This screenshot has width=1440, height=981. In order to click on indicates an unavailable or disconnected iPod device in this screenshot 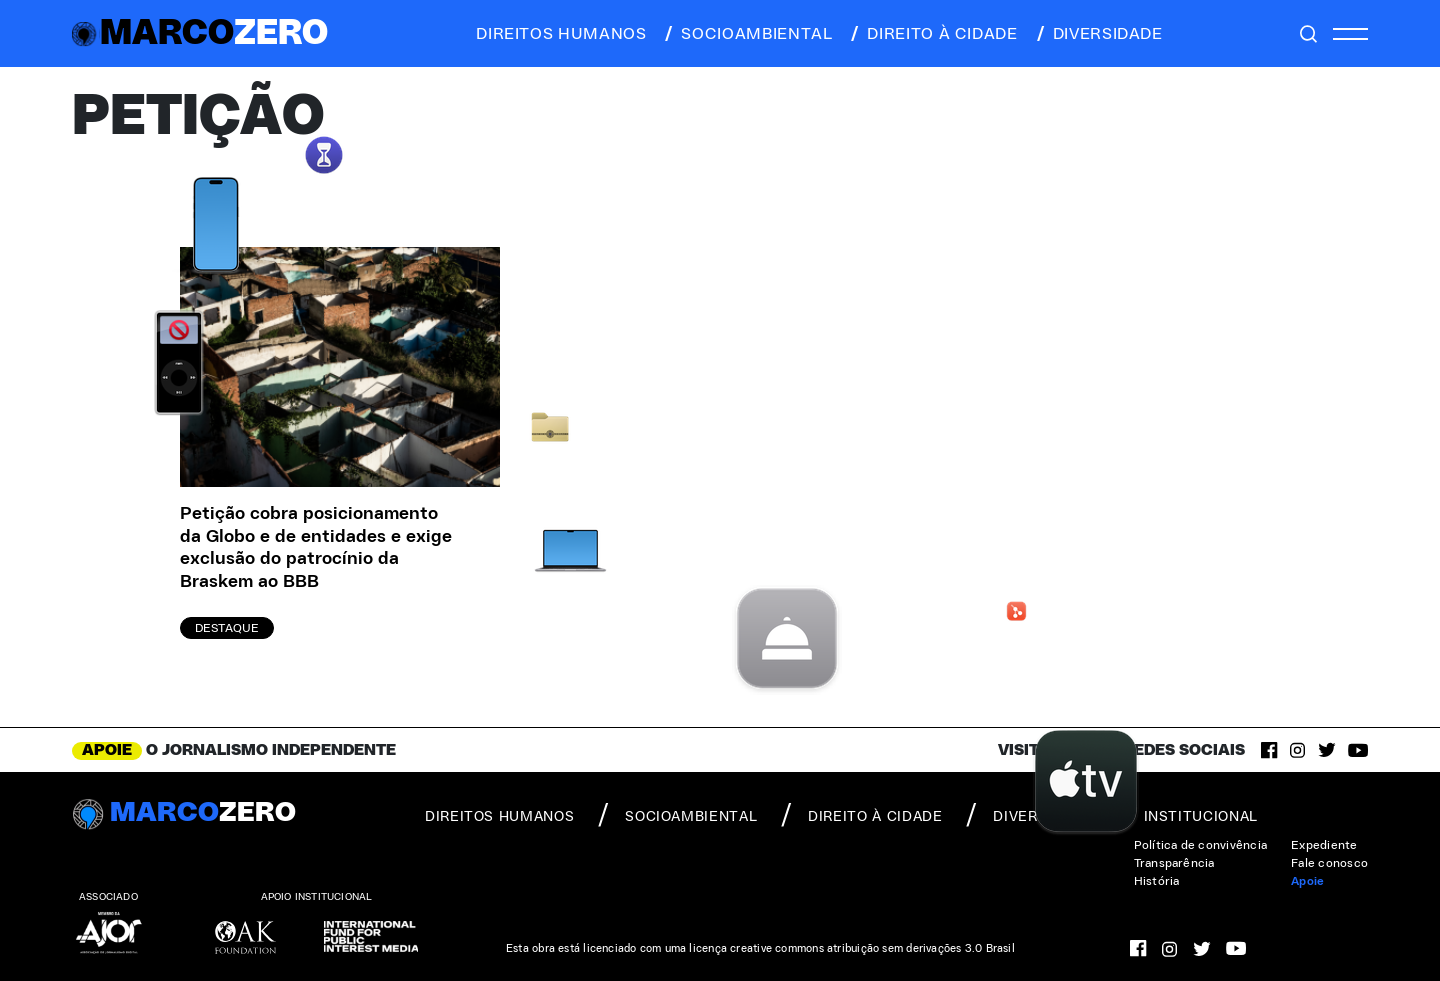, I will do `click(179, 363)`.